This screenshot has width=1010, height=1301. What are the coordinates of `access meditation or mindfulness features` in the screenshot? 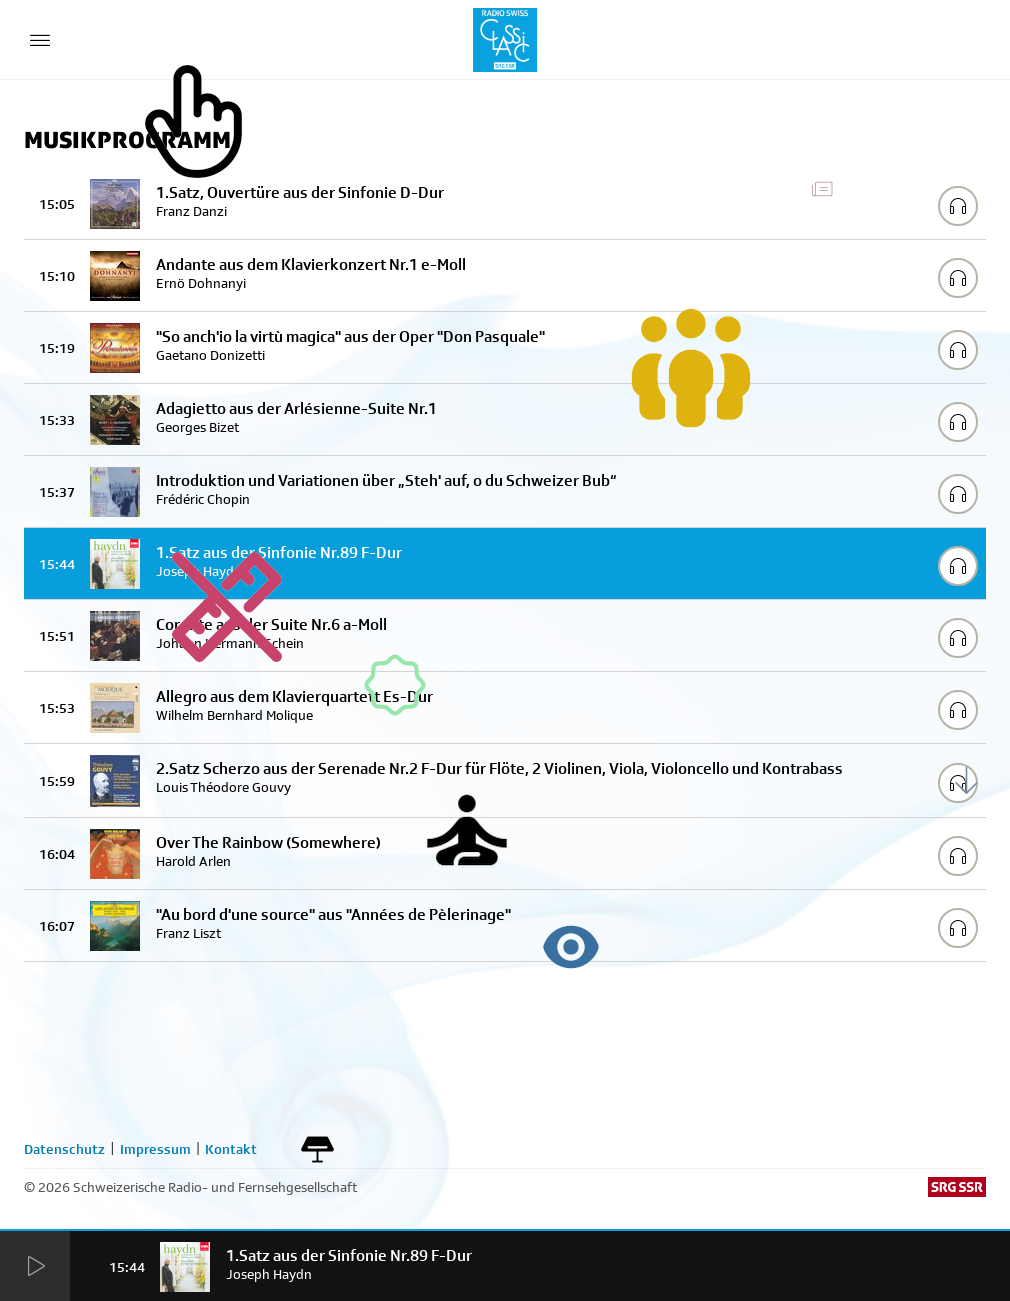 It's located at (467, 830).